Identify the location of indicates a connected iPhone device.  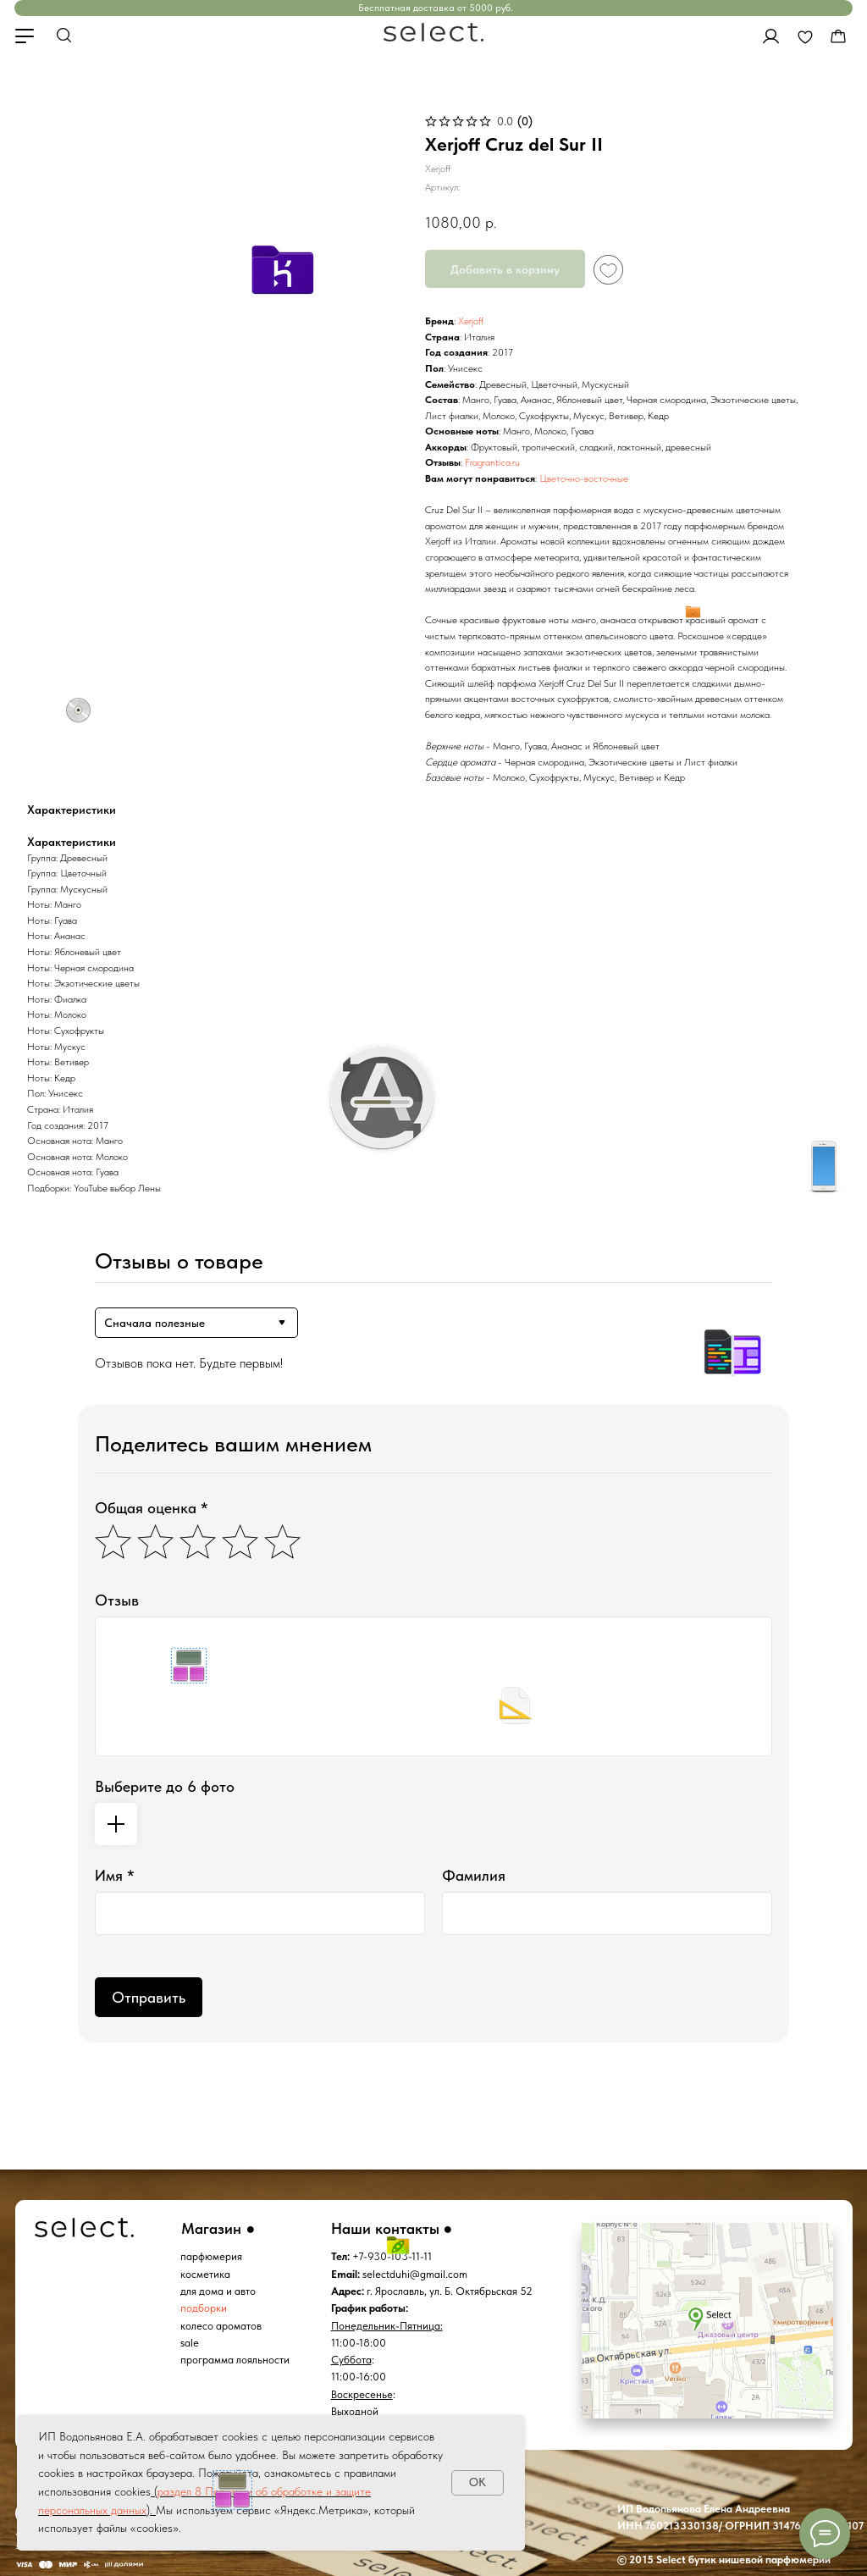
(824, 1167).